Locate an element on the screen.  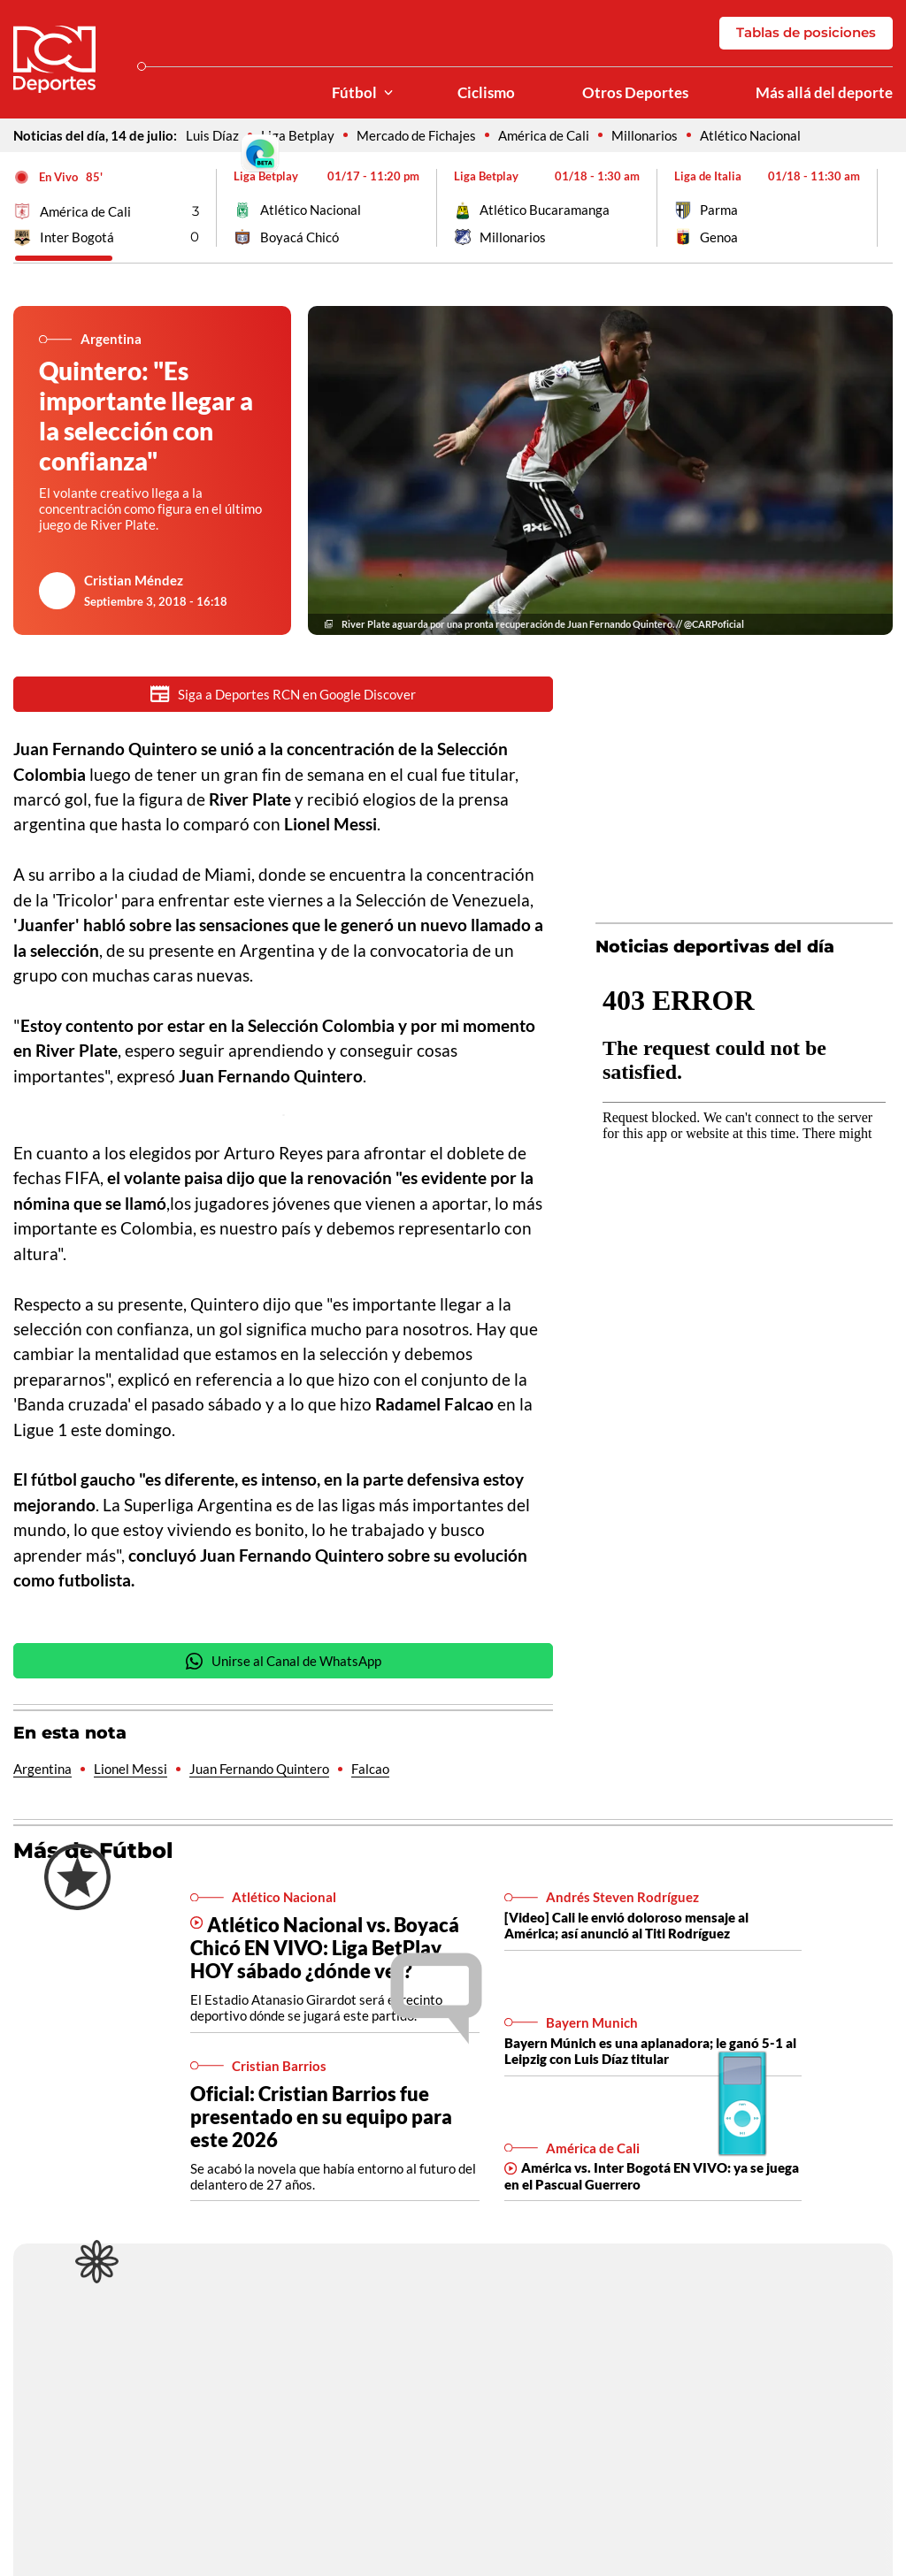
open microsoft edge beta browser is located at coordinates (260, 153).